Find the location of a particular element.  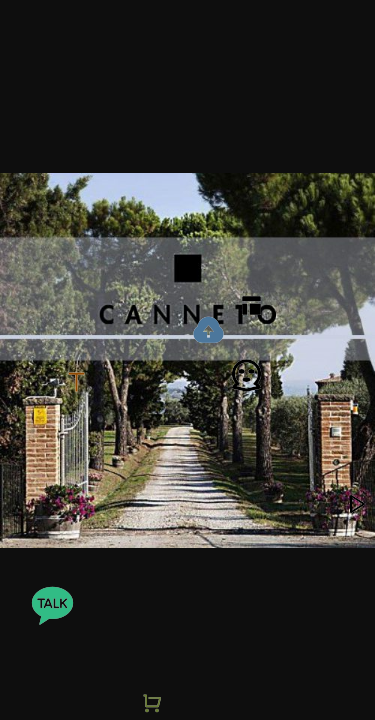

insert or edit text is located at coordinates (76, 381).